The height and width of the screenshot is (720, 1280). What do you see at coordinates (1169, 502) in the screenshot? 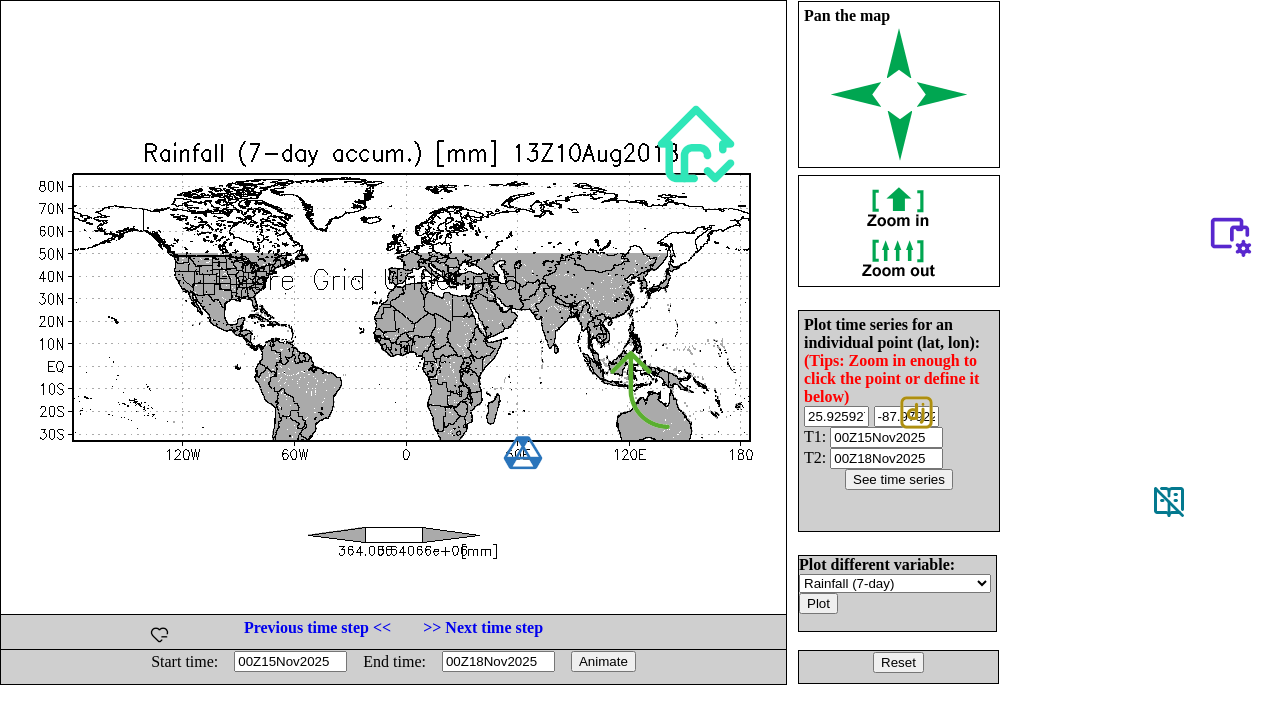
I see `disable vocabulary or dictionary feature` at bounding box center [1169, 502].